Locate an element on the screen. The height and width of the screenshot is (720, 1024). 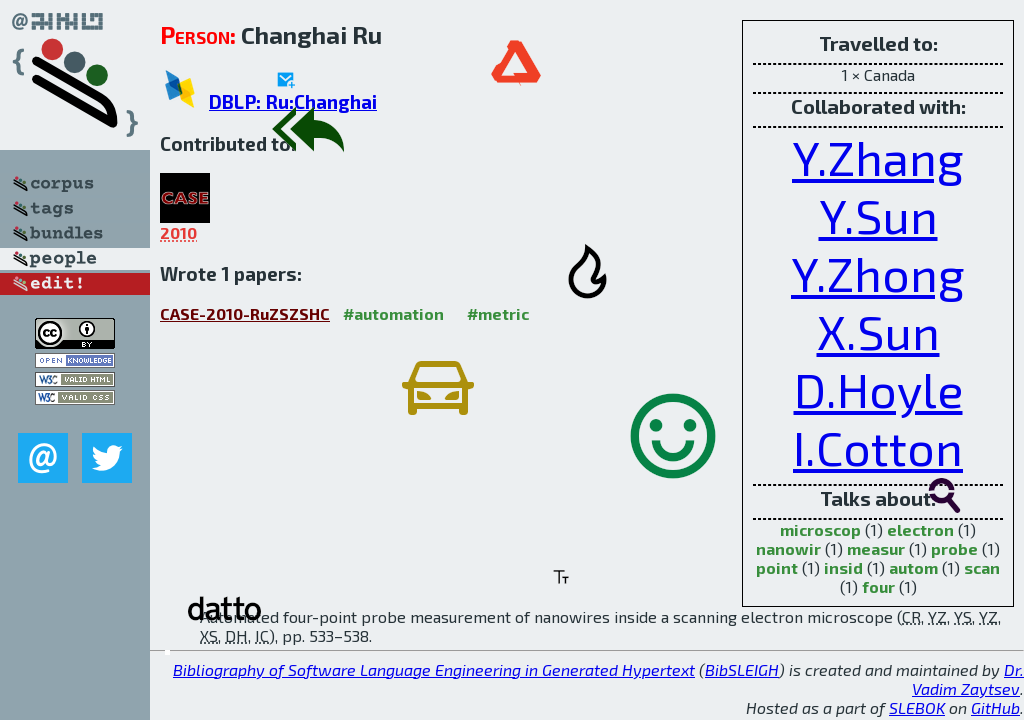
compose a new email is located at coordinates (285, 79).